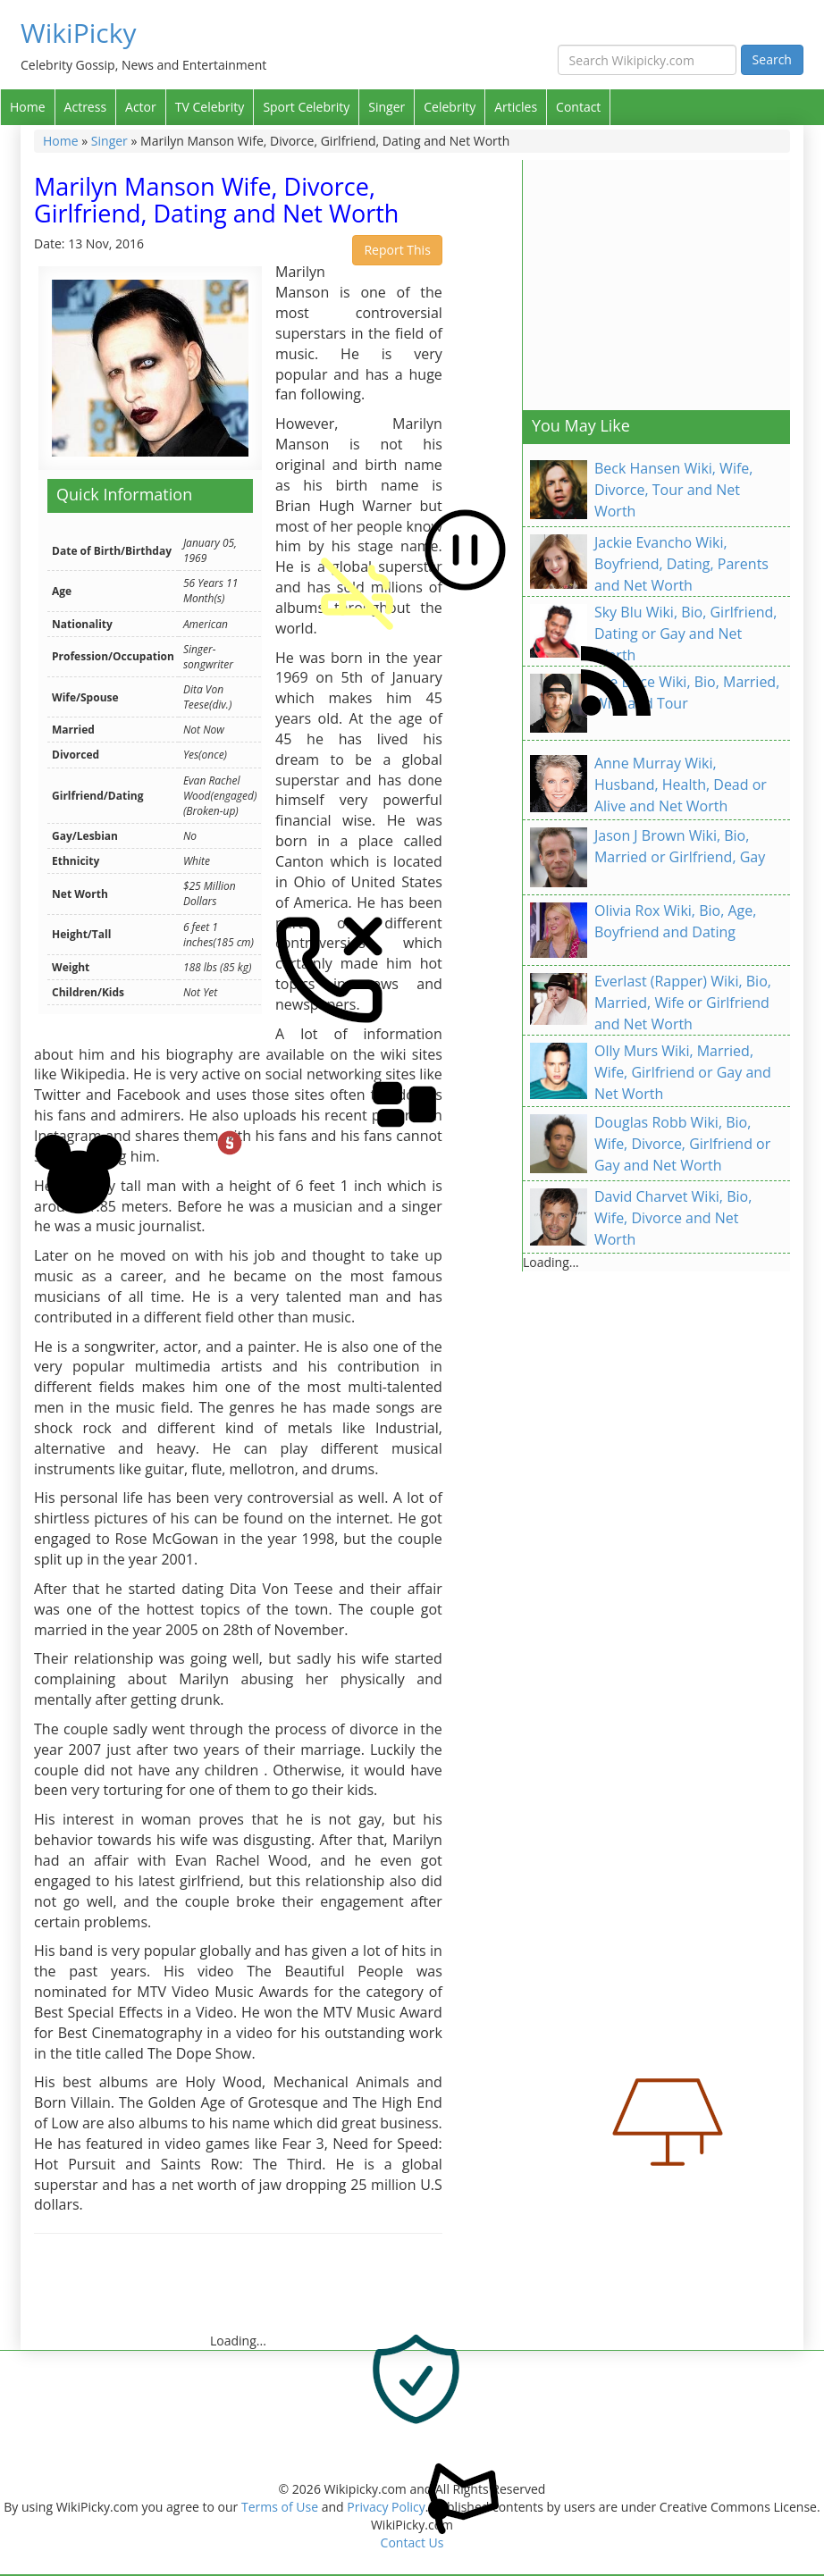 This screenshot has height=2576, width=824. I want to click on access disney content or services, so click(79, 1174).